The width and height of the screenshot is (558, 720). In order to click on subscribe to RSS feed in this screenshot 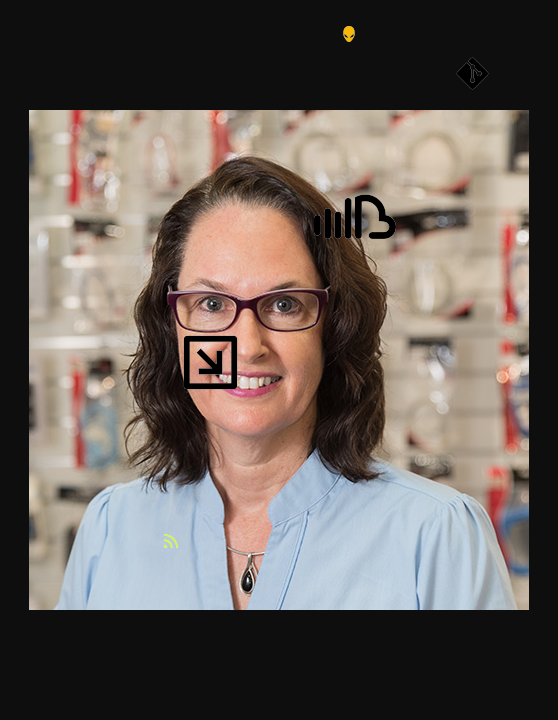, I will do `click(171, 541)`.